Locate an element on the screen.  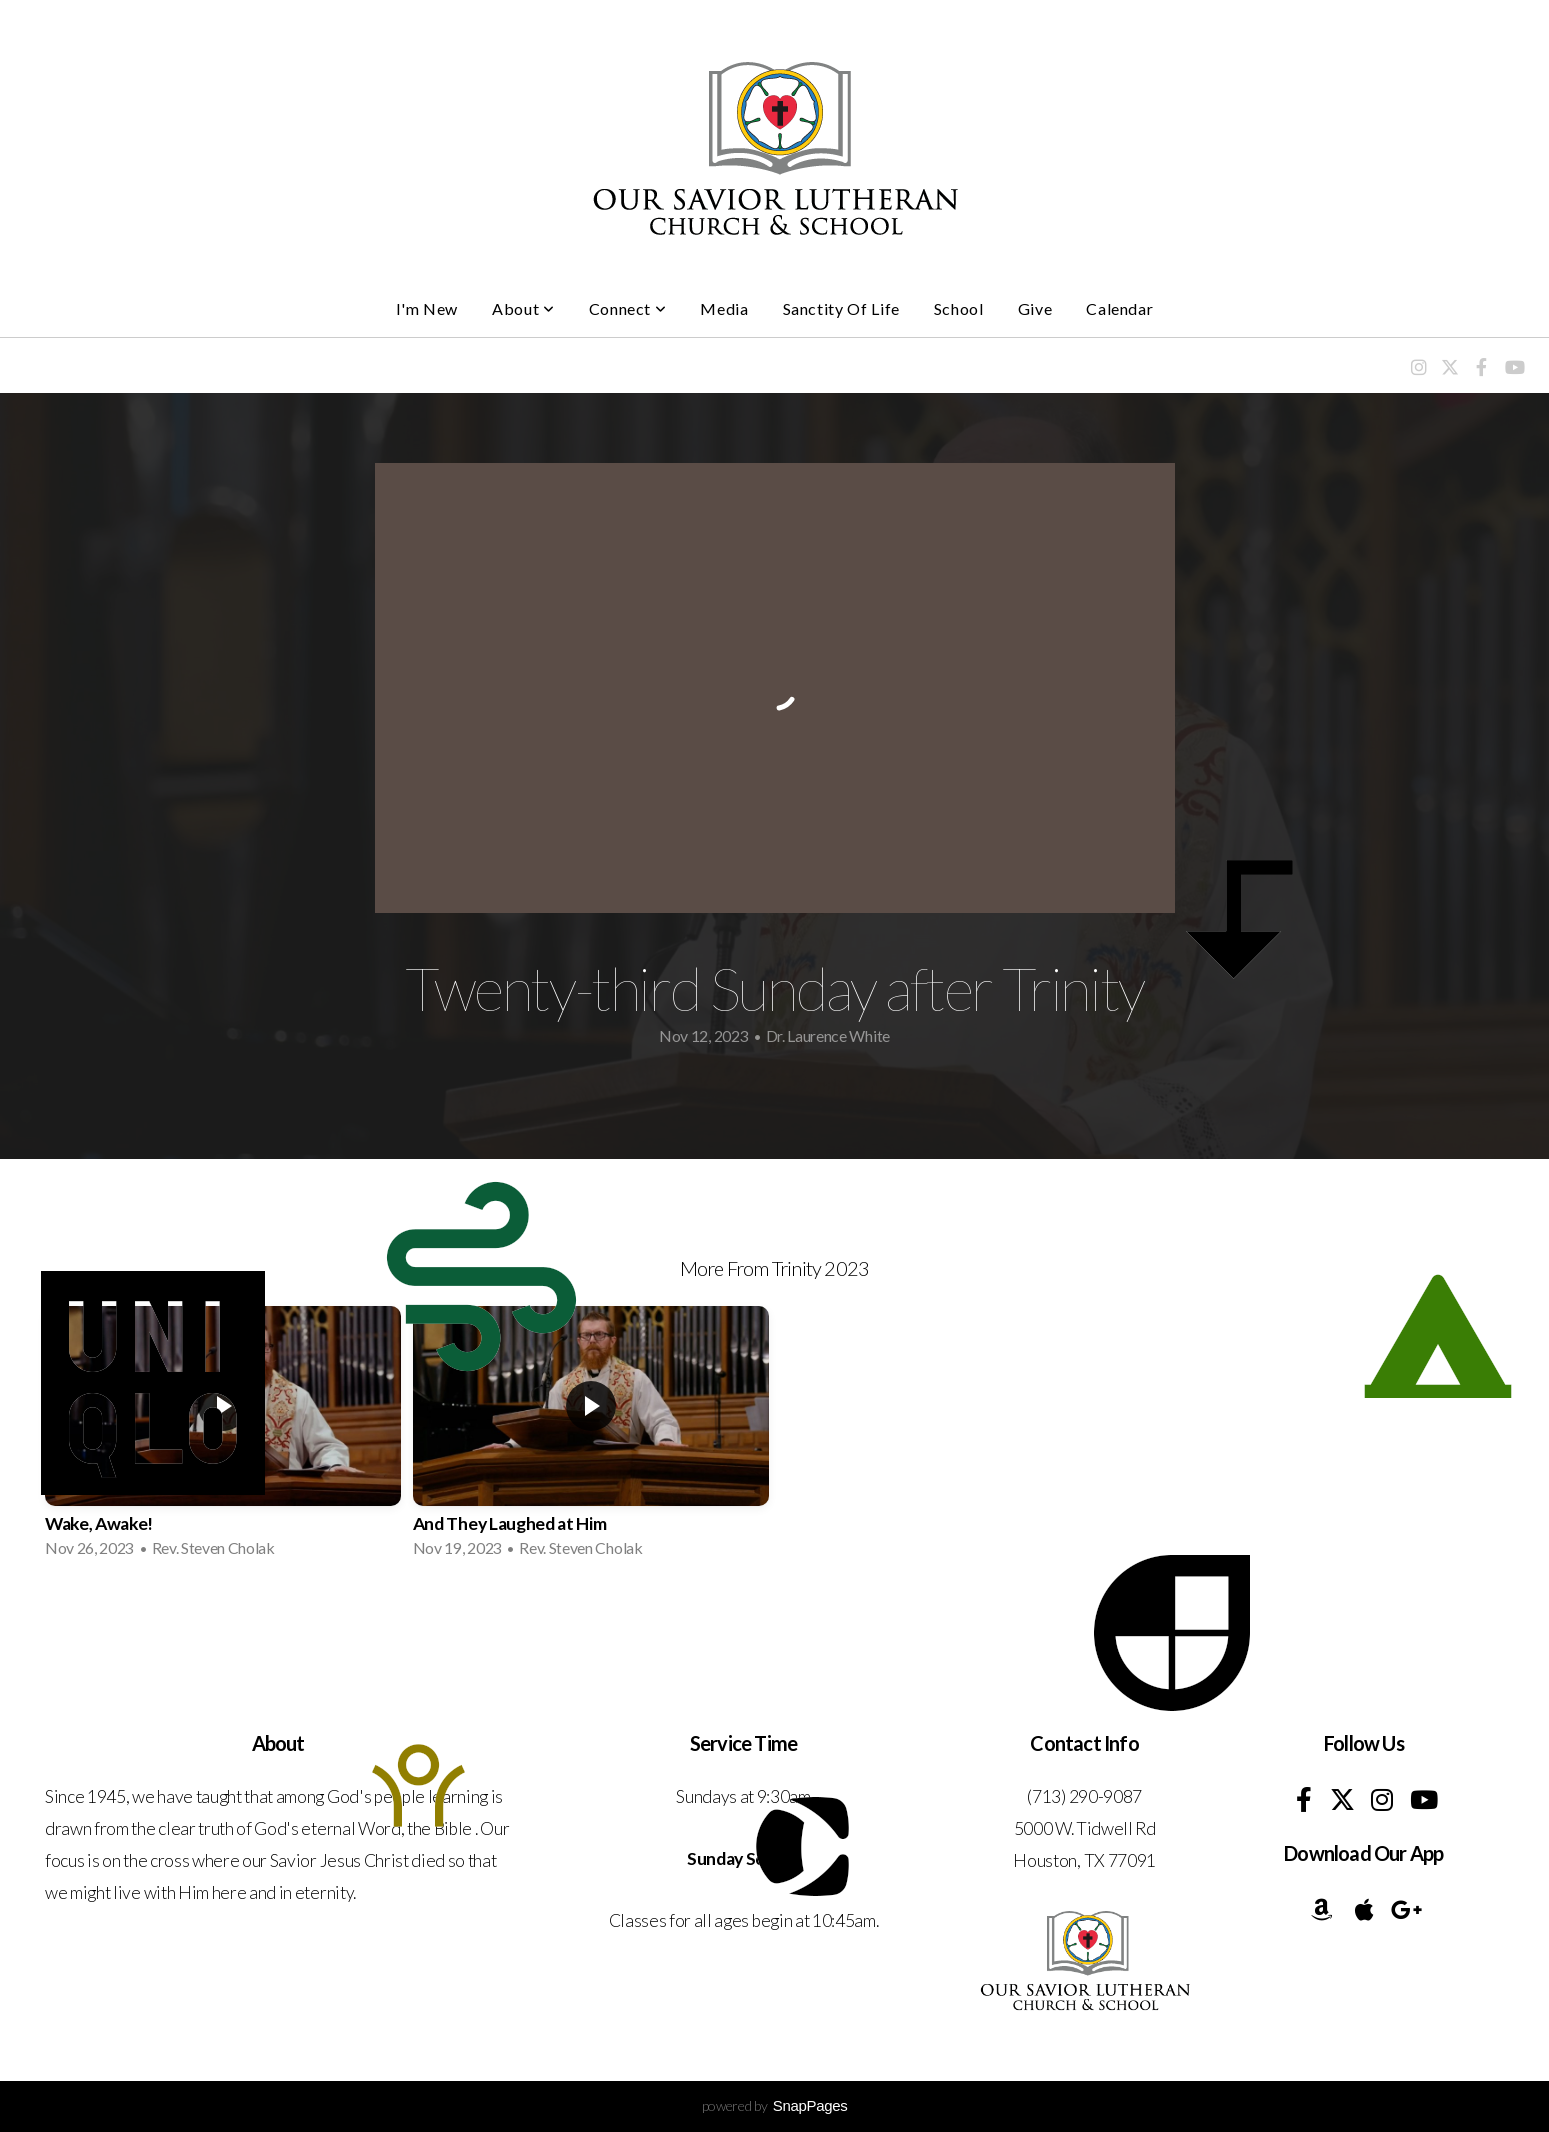
conekta payment platform logo is located at coordinates (802, 1846).